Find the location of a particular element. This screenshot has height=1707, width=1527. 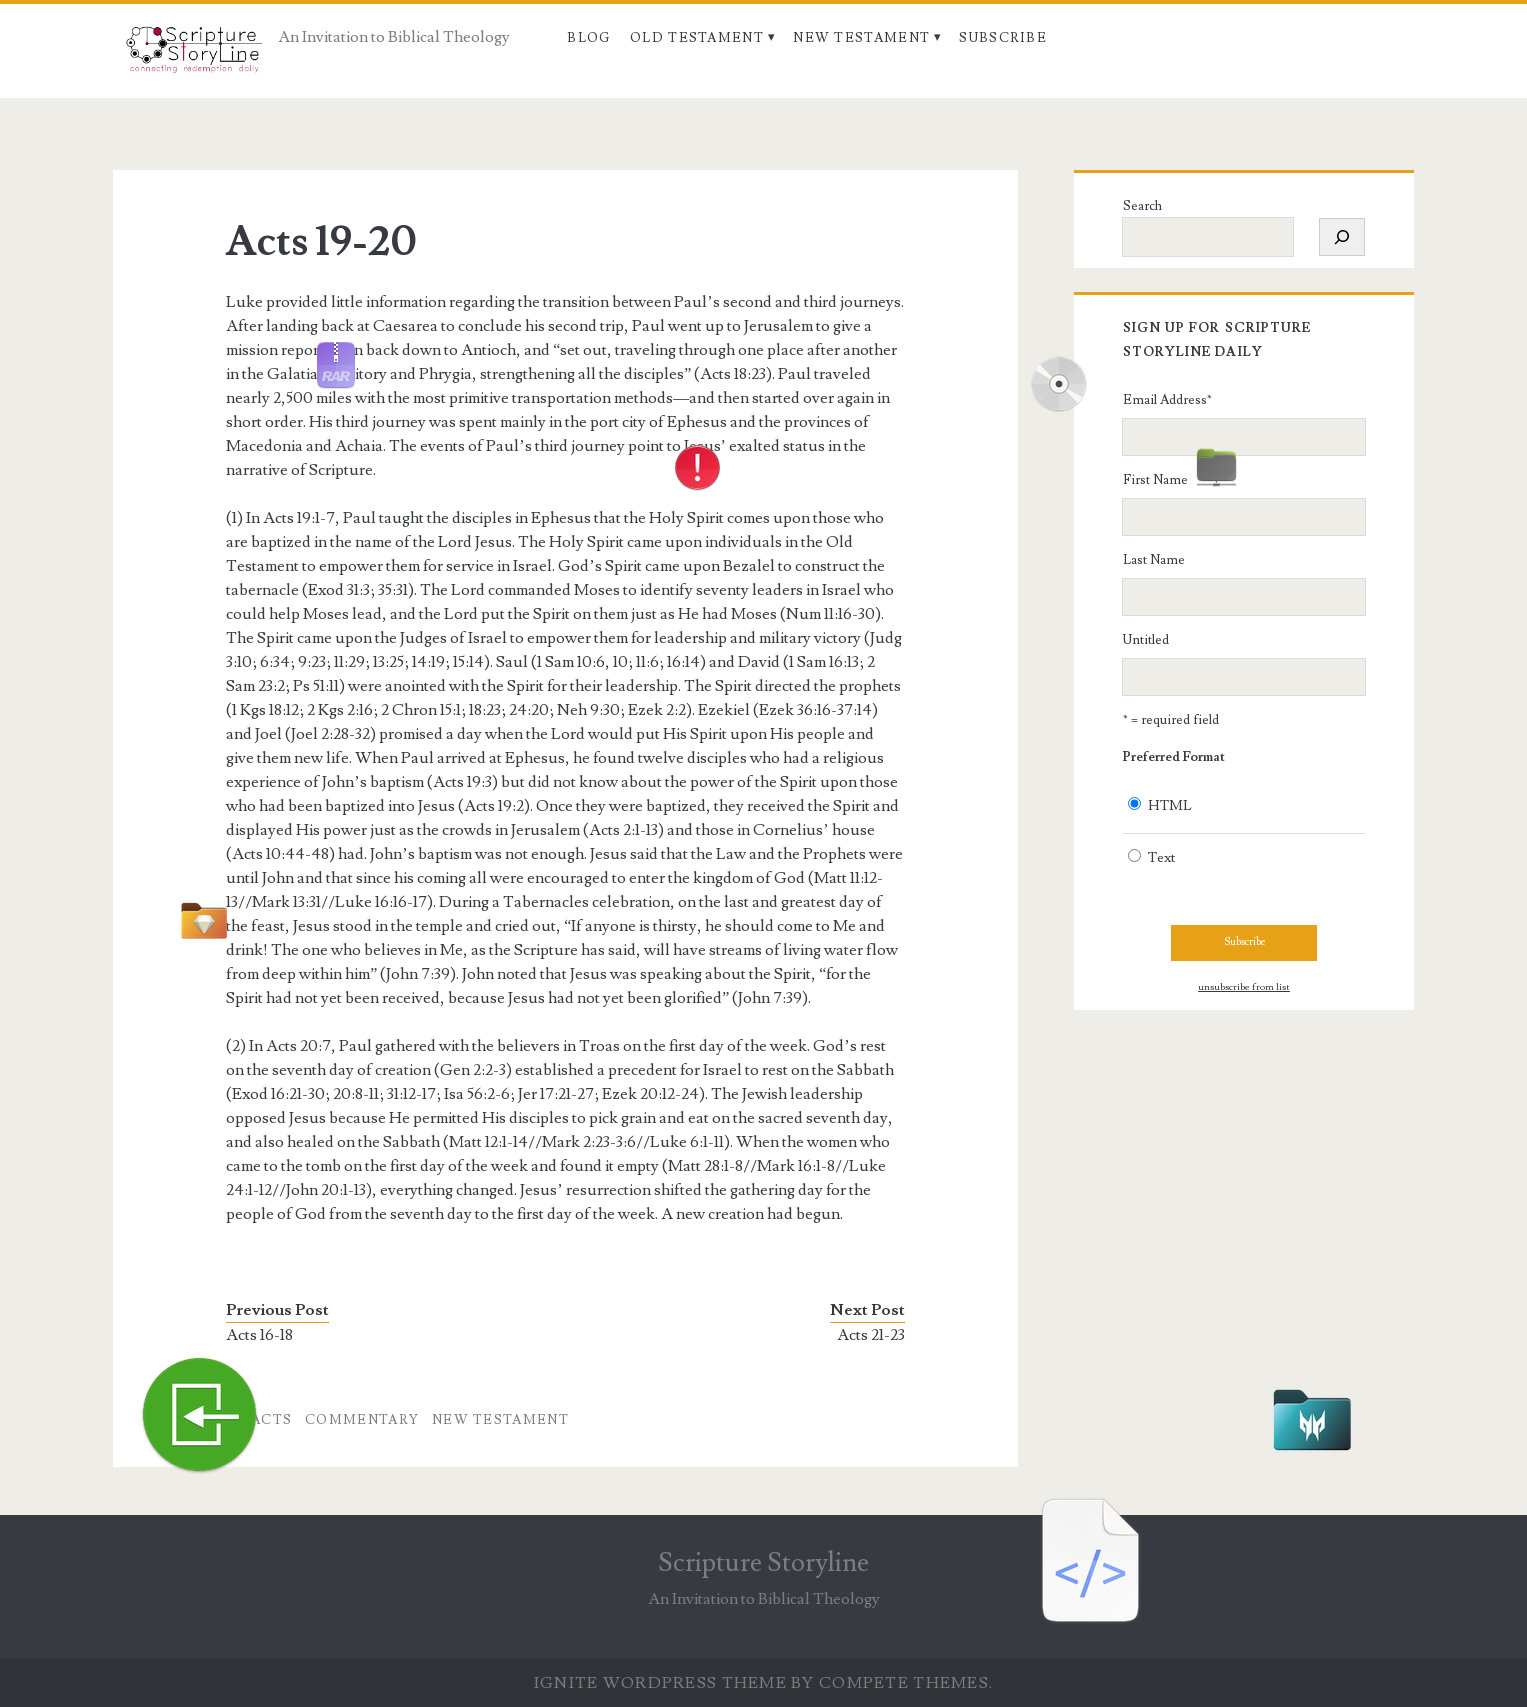

a compressed RAR archive file is located at coordinates (336, 365).